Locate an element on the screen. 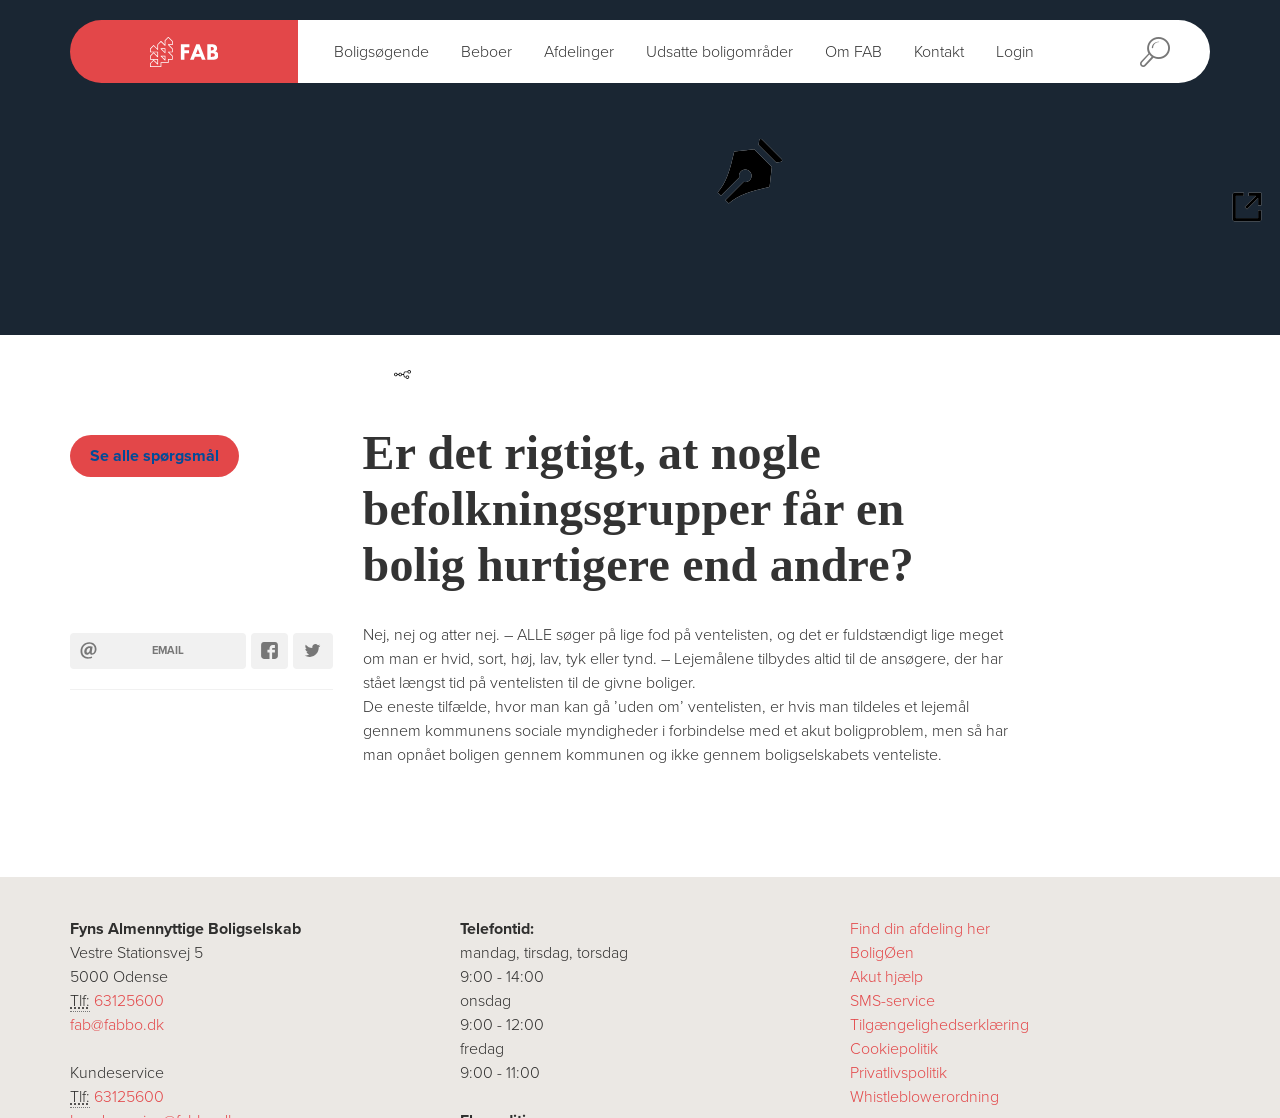 This screenshot has height=1118, width=1280. open n8n workflow automation platform is located at coordinates (402, 374).